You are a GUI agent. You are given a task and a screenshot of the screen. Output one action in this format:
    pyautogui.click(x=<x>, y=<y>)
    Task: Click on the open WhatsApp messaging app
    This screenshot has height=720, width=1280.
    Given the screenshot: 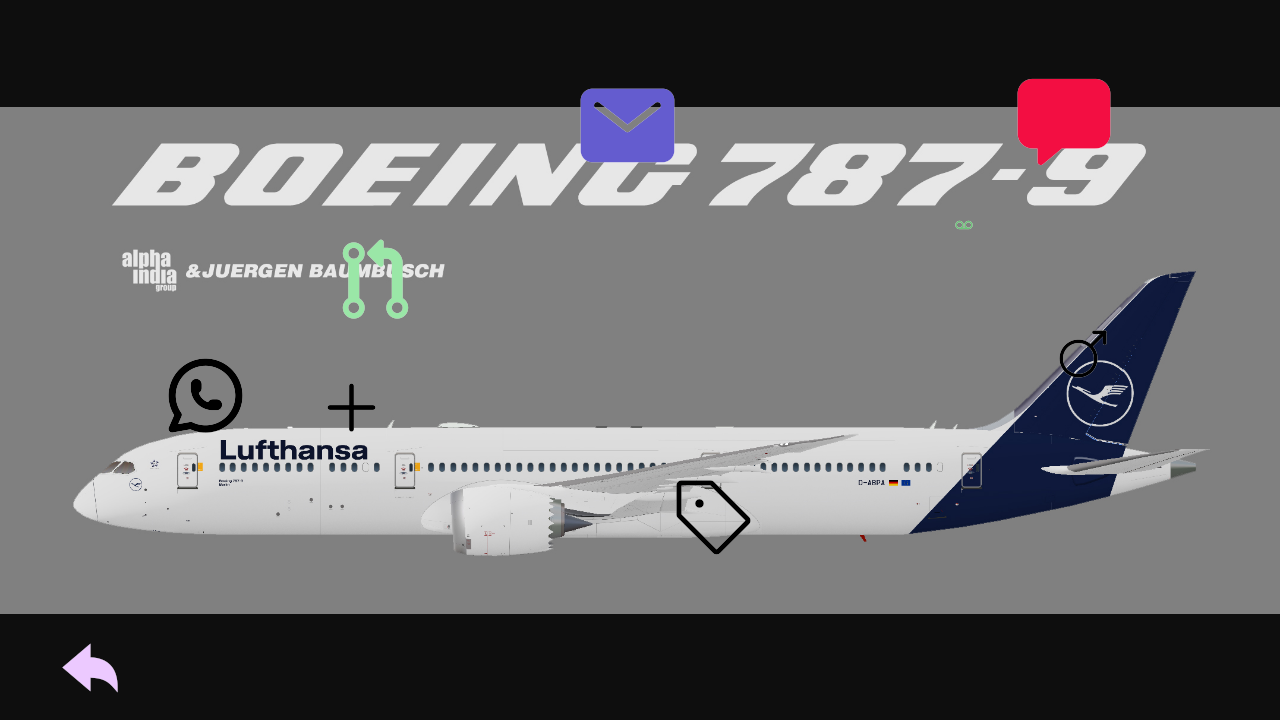 What is the action you would take?
    pyautogui.click(x=205, y=395)
    